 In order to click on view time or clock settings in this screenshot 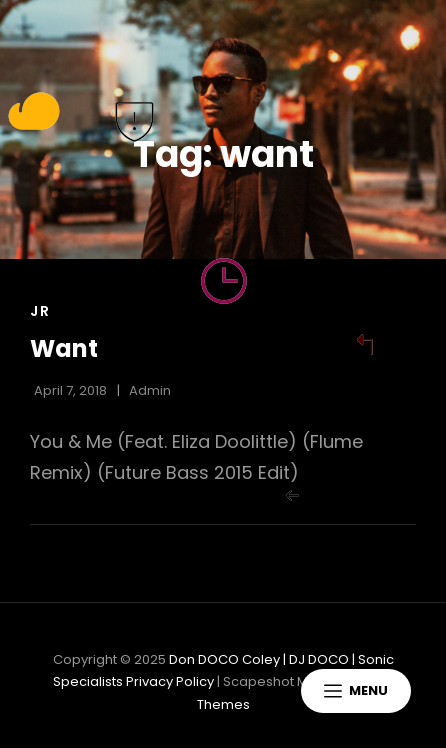, I will do `click(224, 281)`.